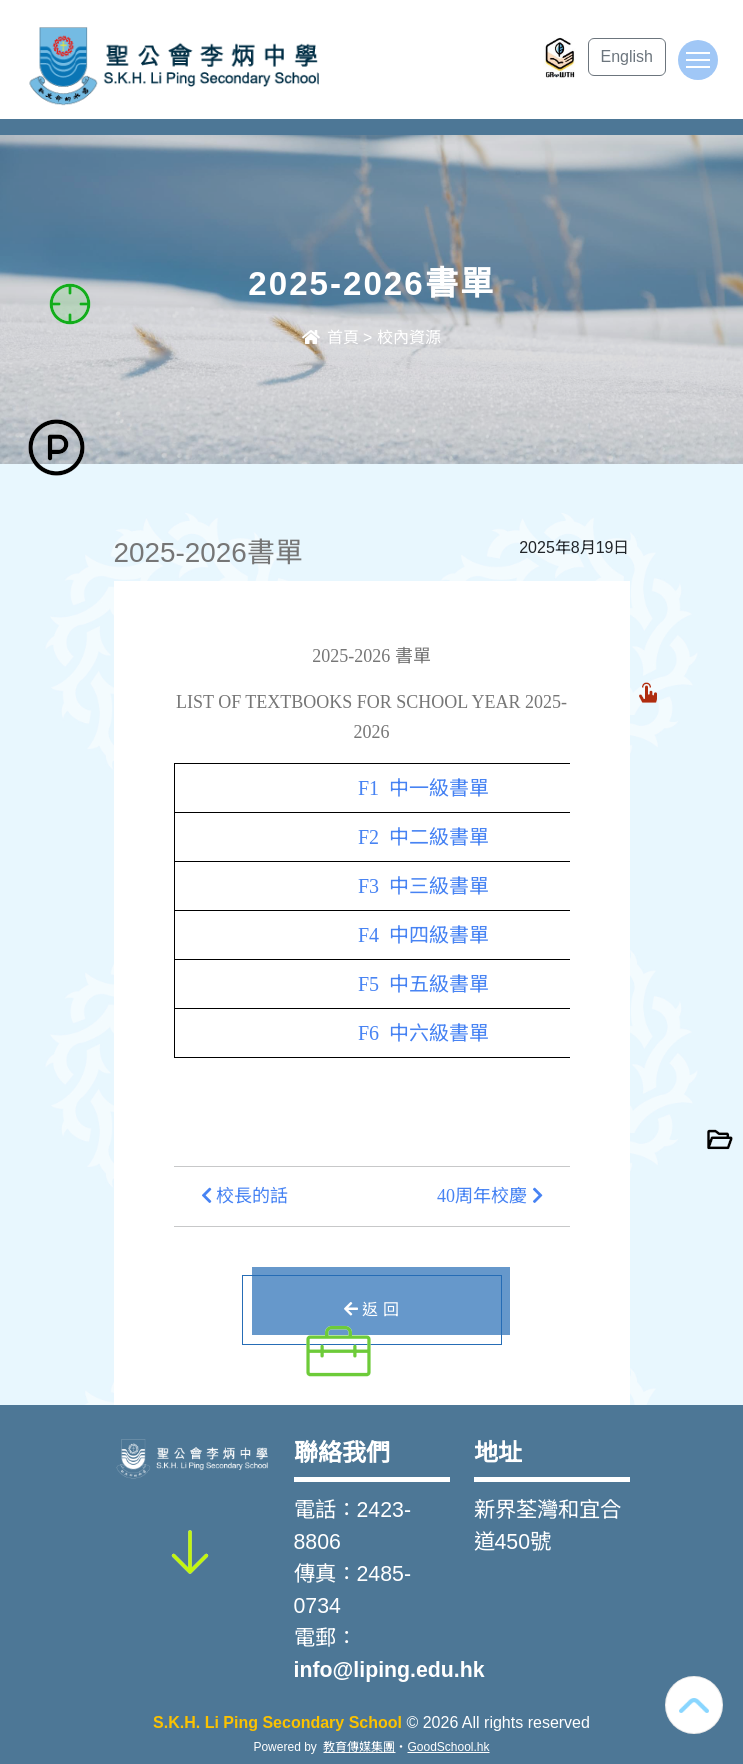  What do you see at coordinates (70, 304) in the screenshot?
I see `center map on current location` at bounding box center [70, 304].